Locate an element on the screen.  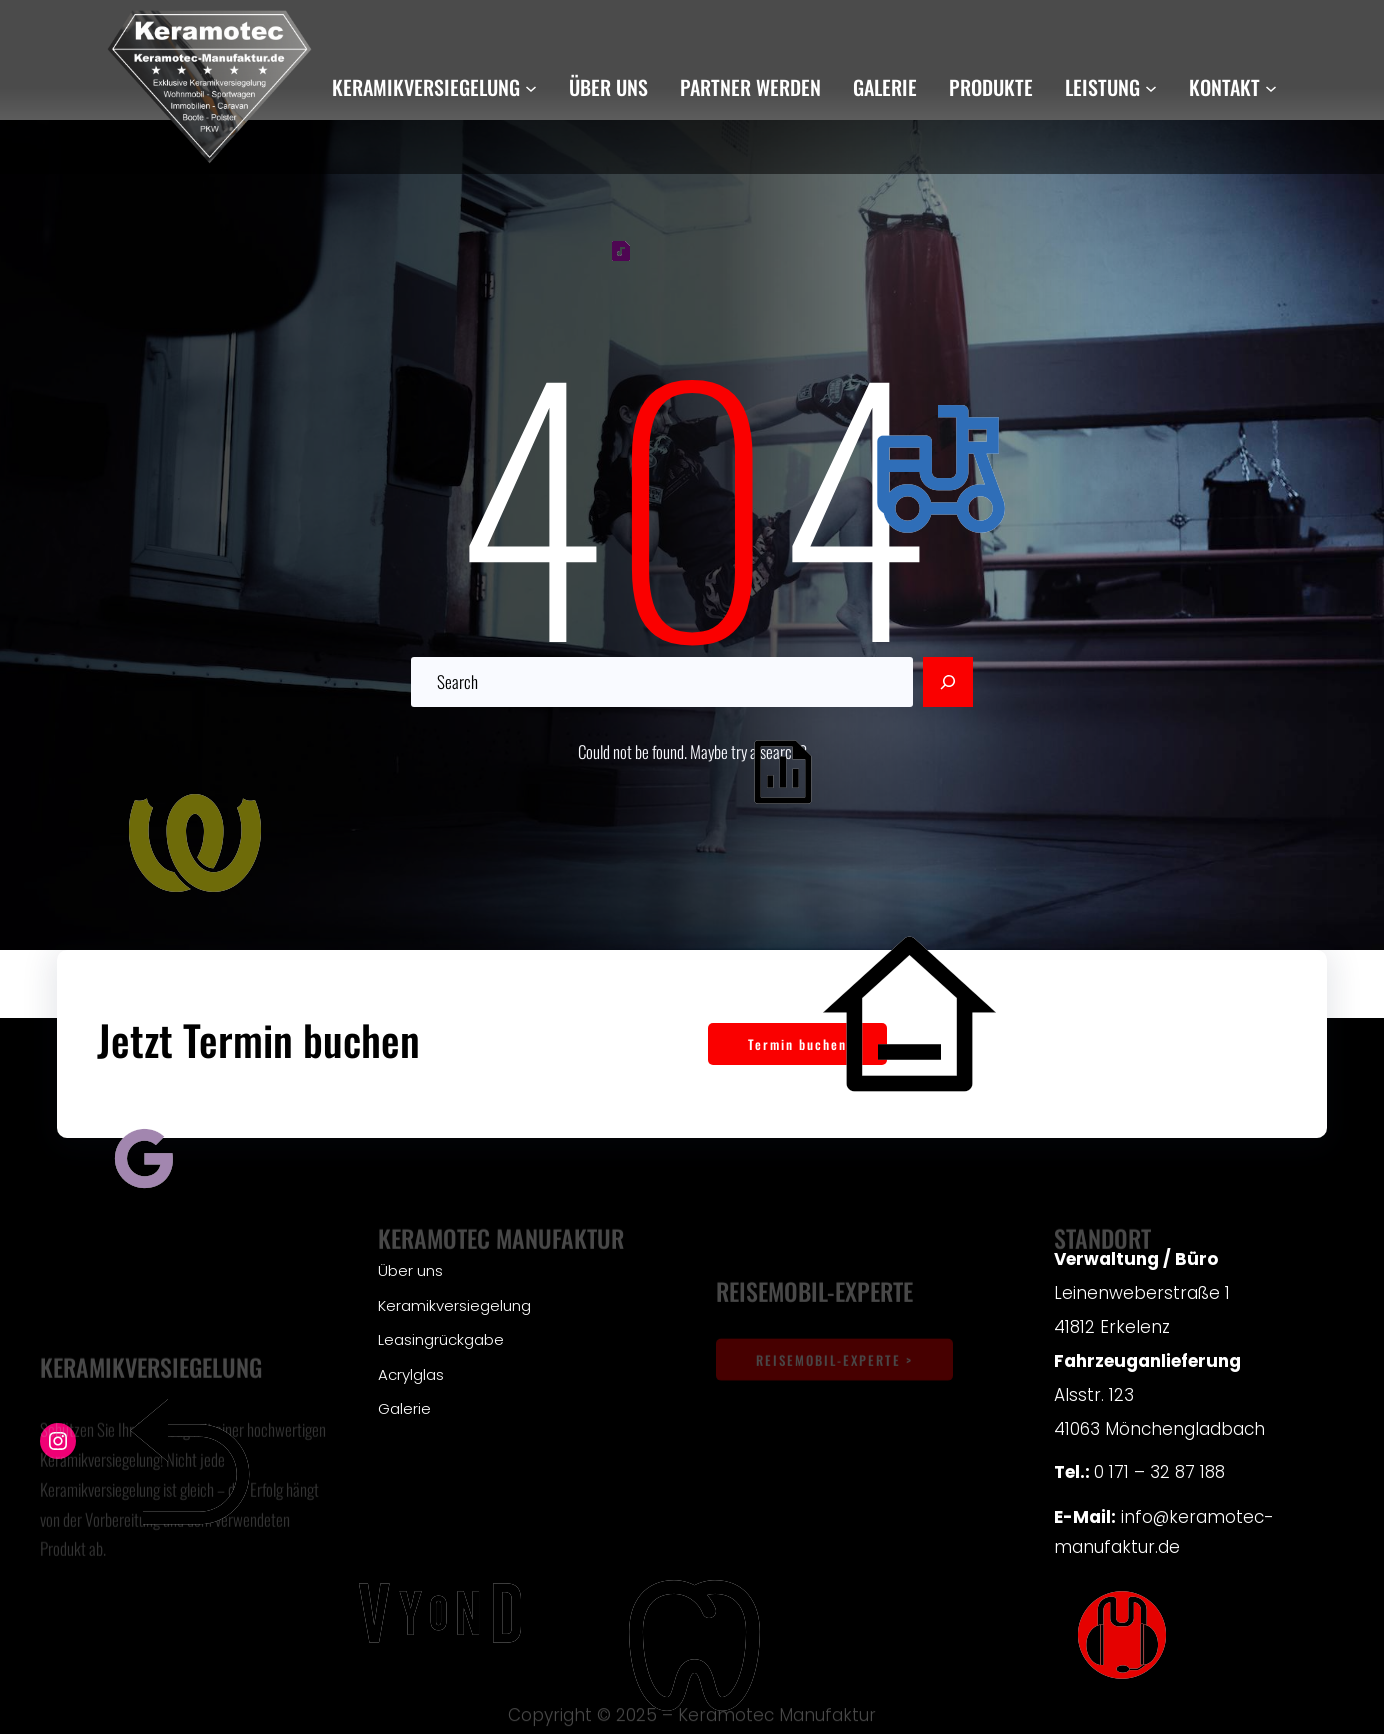
navigate to home screen is located at coordinates (909, 1020).